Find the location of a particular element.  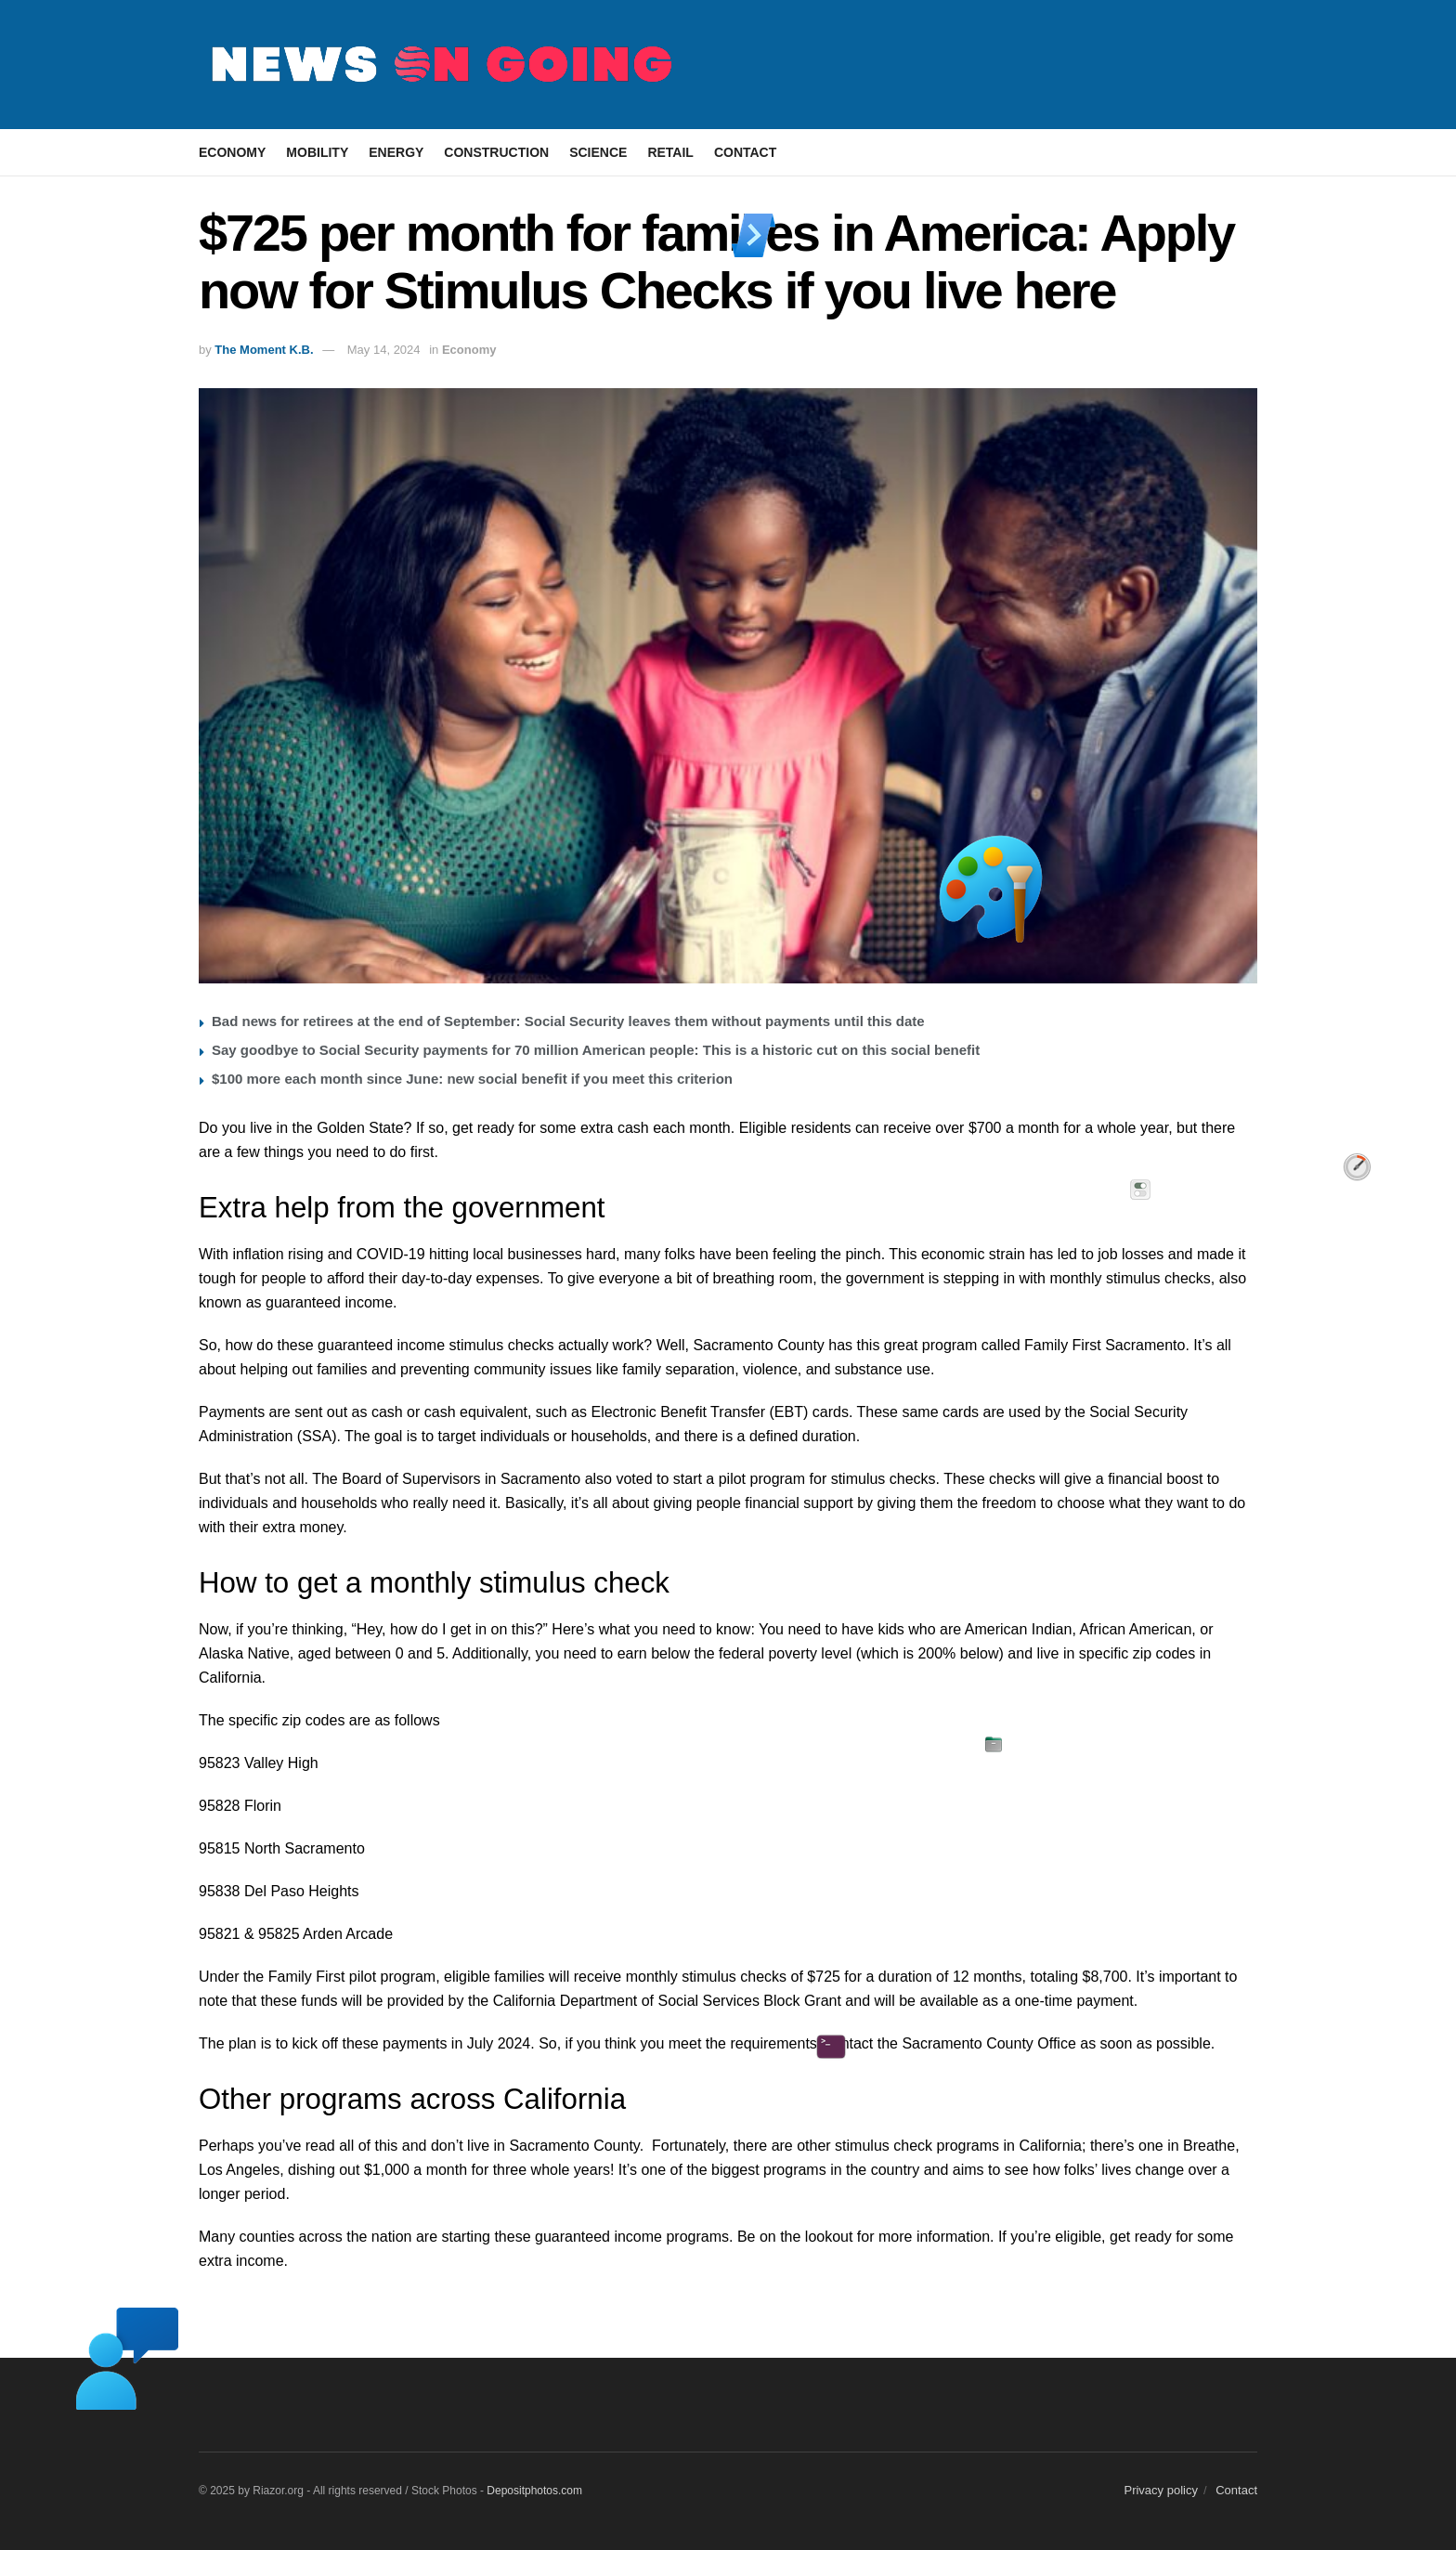

open the scripts application is located at coordinates (753, 235).